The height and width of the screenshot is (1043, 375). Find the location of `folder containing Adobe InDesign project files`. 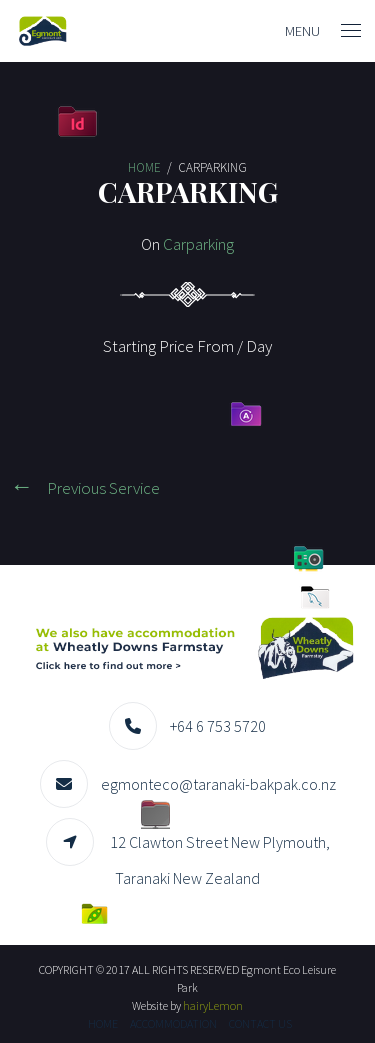

folder containing Adobe InDesign project files is located at coordinates (77, 122).